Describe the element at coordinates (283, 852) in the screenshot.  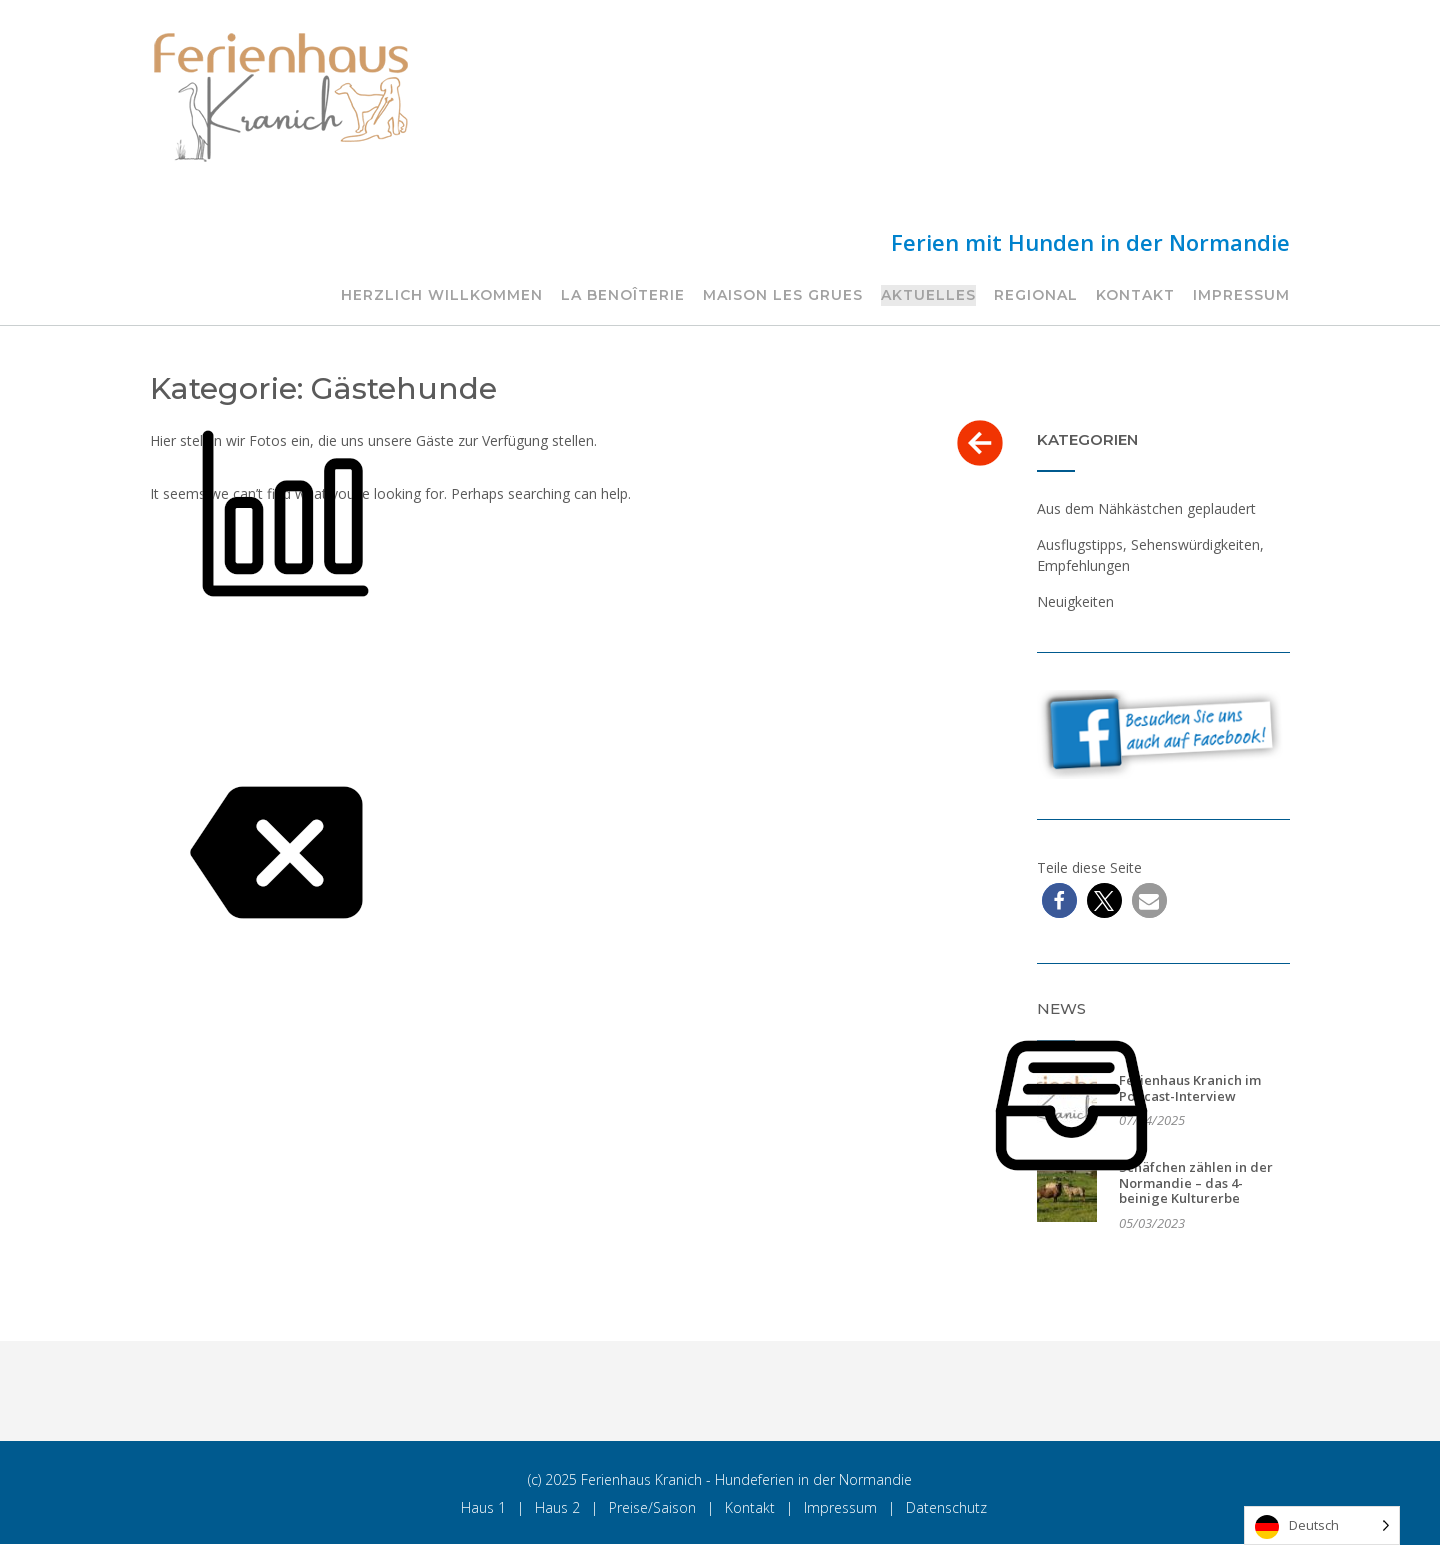
I see `delete the last character entered` at that location.